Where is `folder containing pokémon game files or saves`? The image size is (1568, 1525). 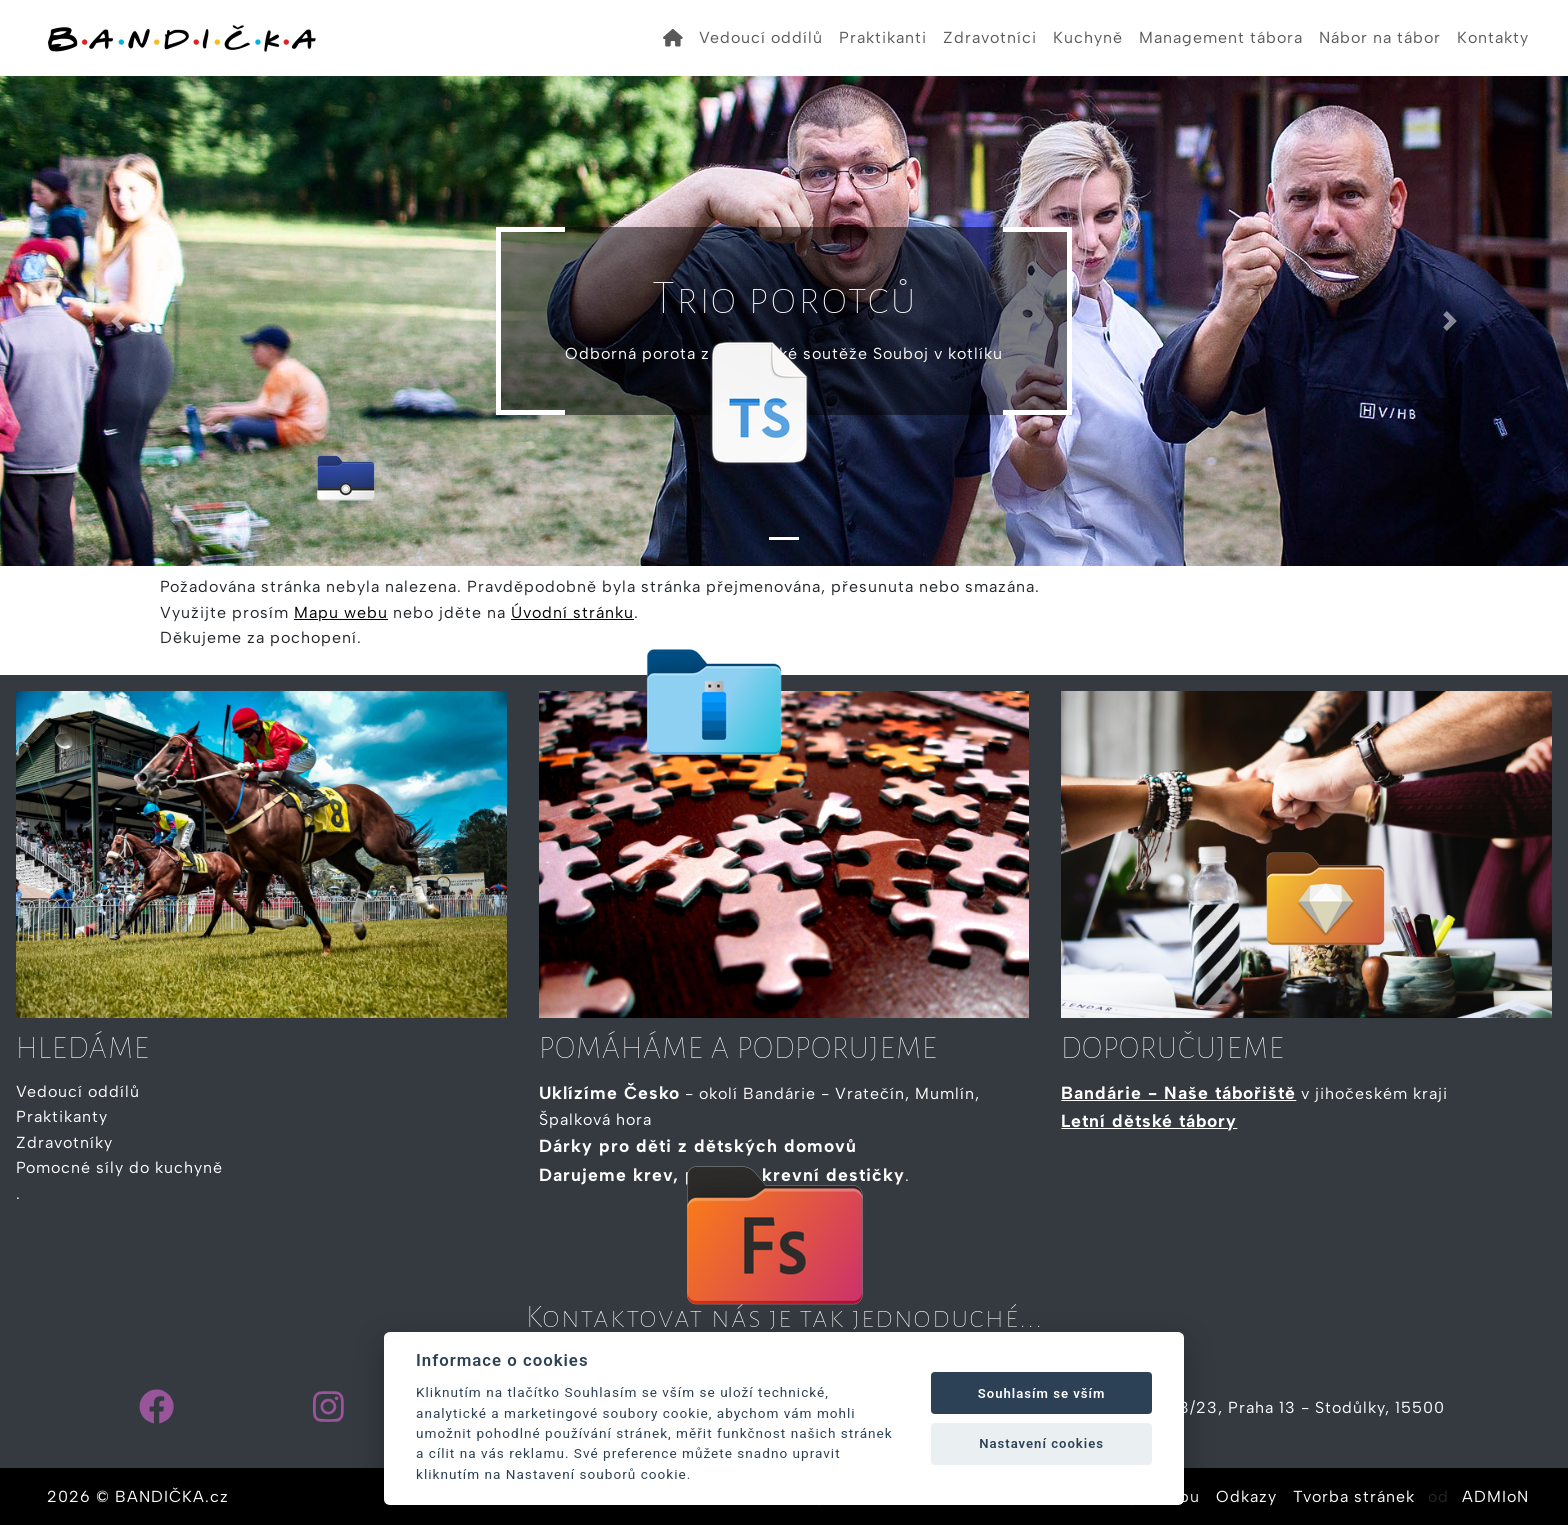 folder containing pokémon game files or saves is located at coordinates (345, 479).